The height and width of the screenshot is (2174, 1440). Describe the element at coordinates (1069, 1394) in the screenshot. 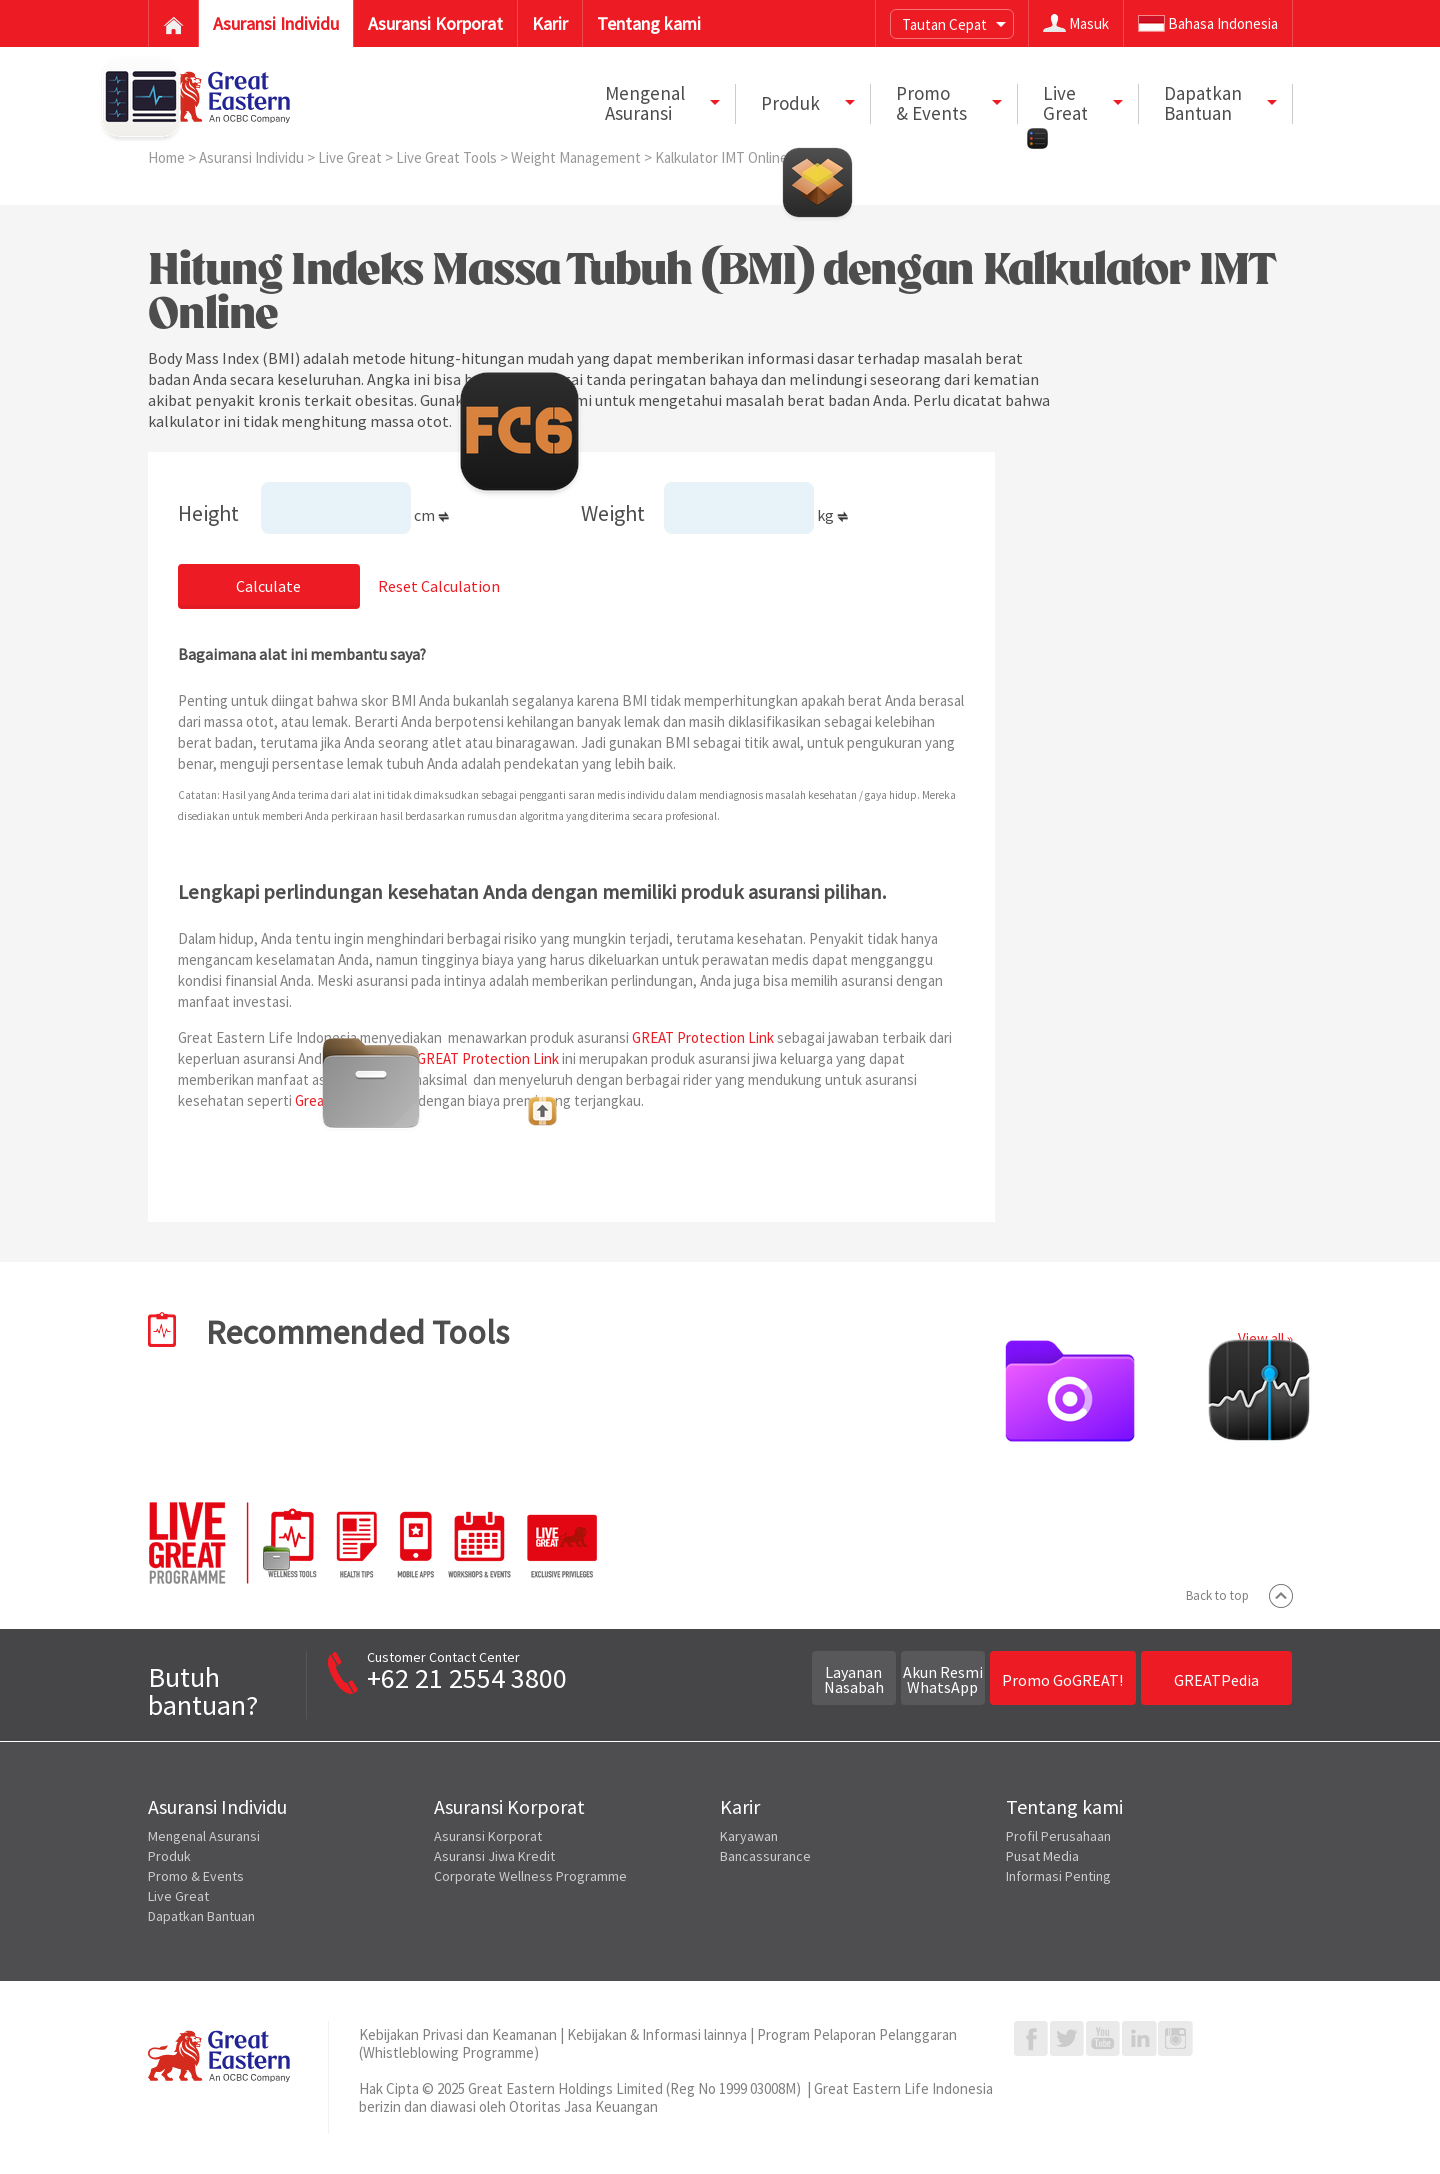

I see `open wondershare orgcharting project folder` at that location.